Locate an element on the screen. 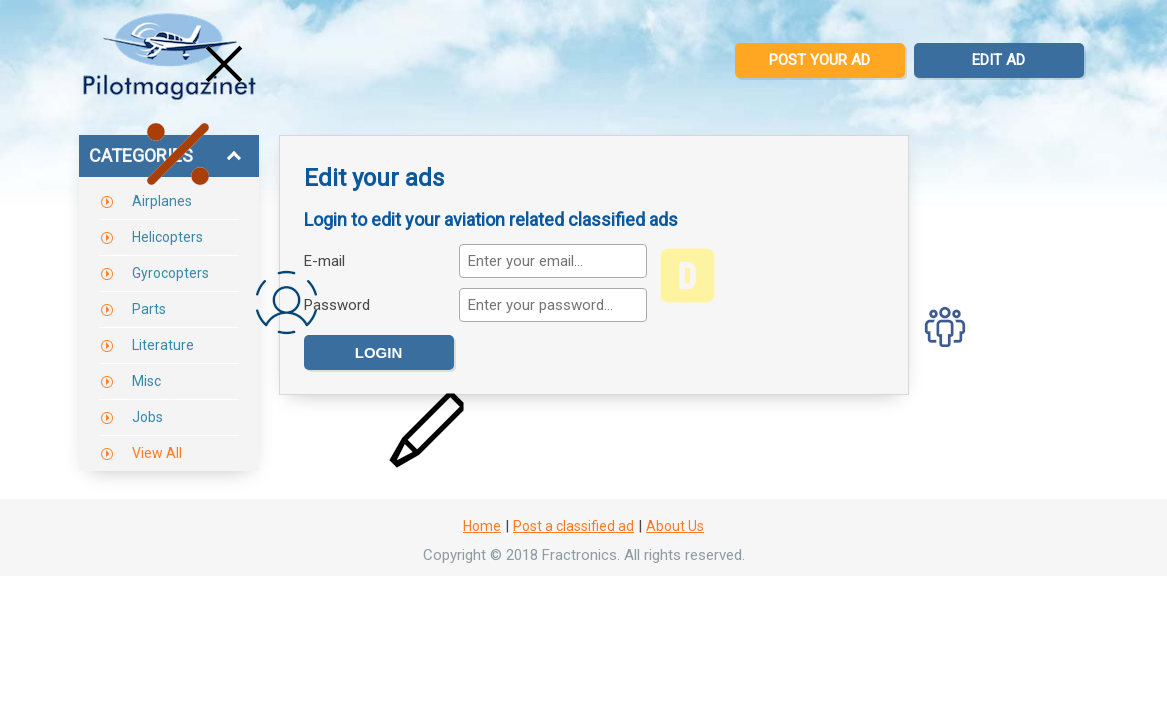 The image size is (1167, 720). view or apply a discount is located at coordinates (178, 154).